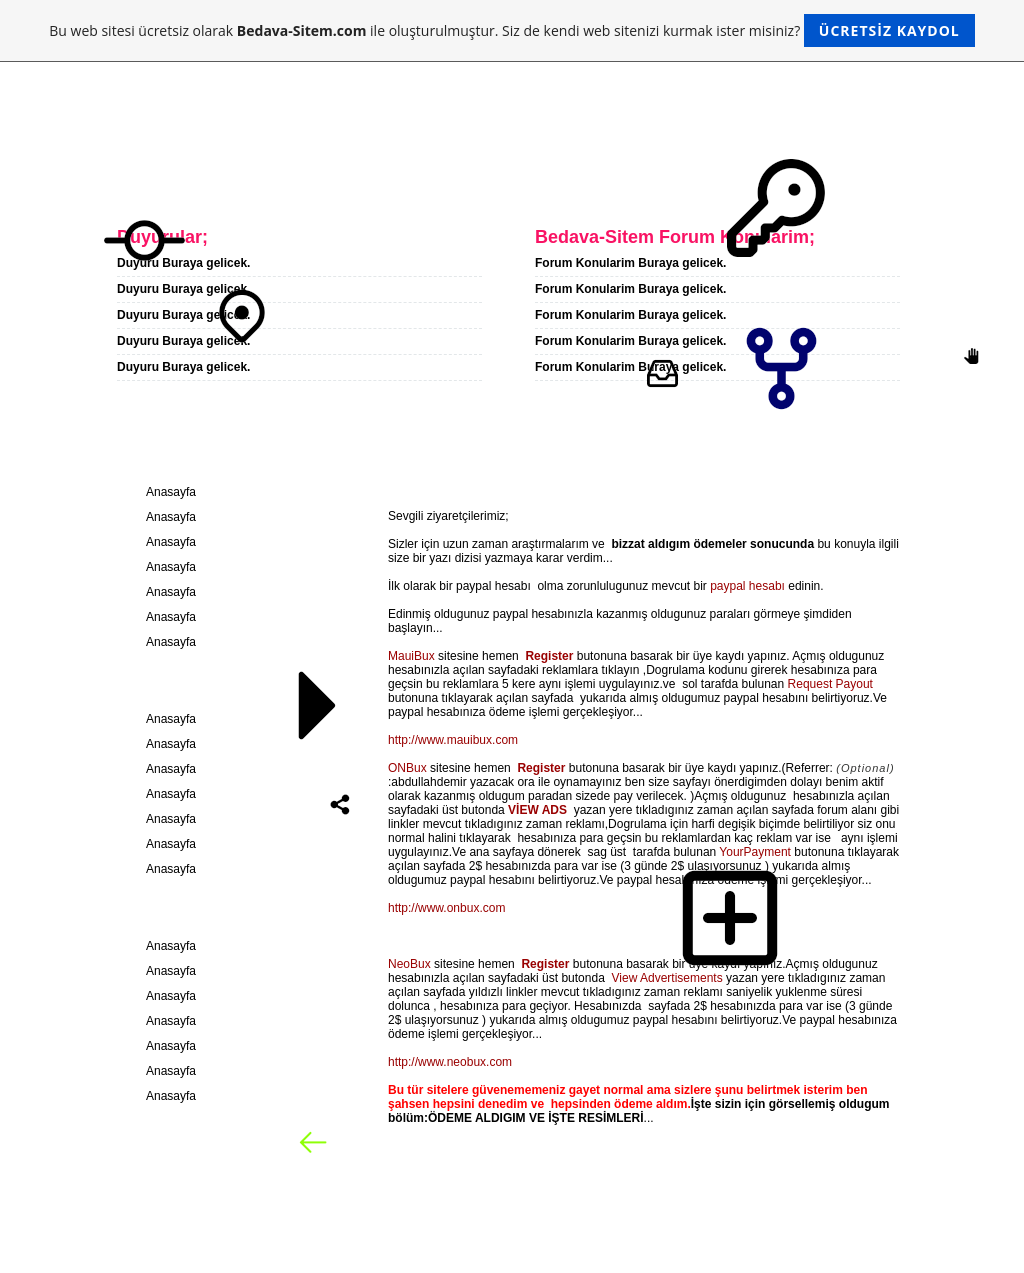 The image size is (1024, 1273). What do you see at coordinates (340, 804) in the screenshot?
I see `share content with others` at bounding box center [340, 804].